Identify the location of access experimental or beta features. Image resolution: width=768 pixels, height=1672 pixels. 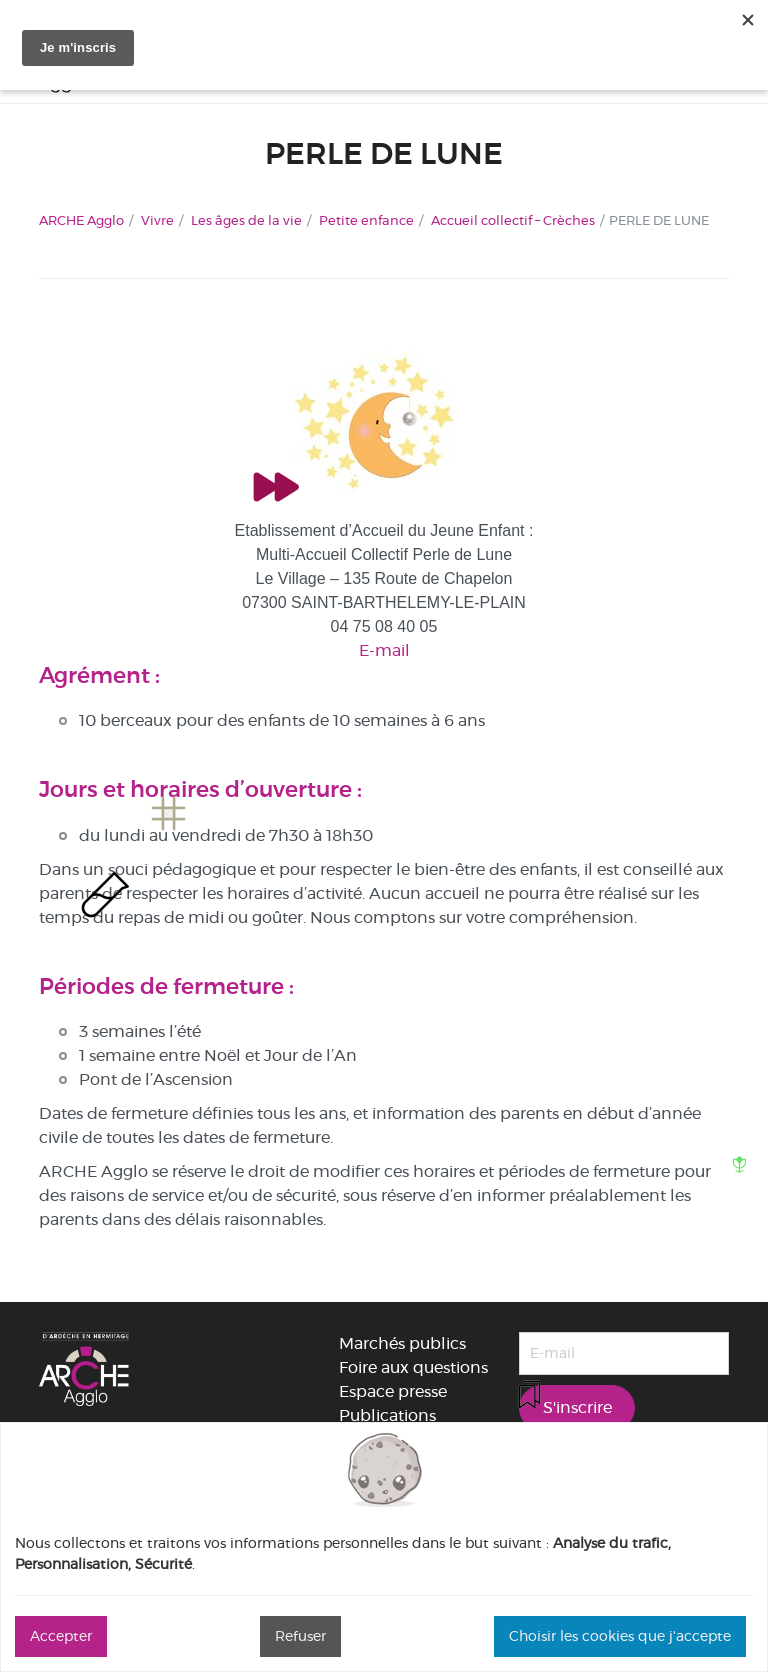
(104, 894).